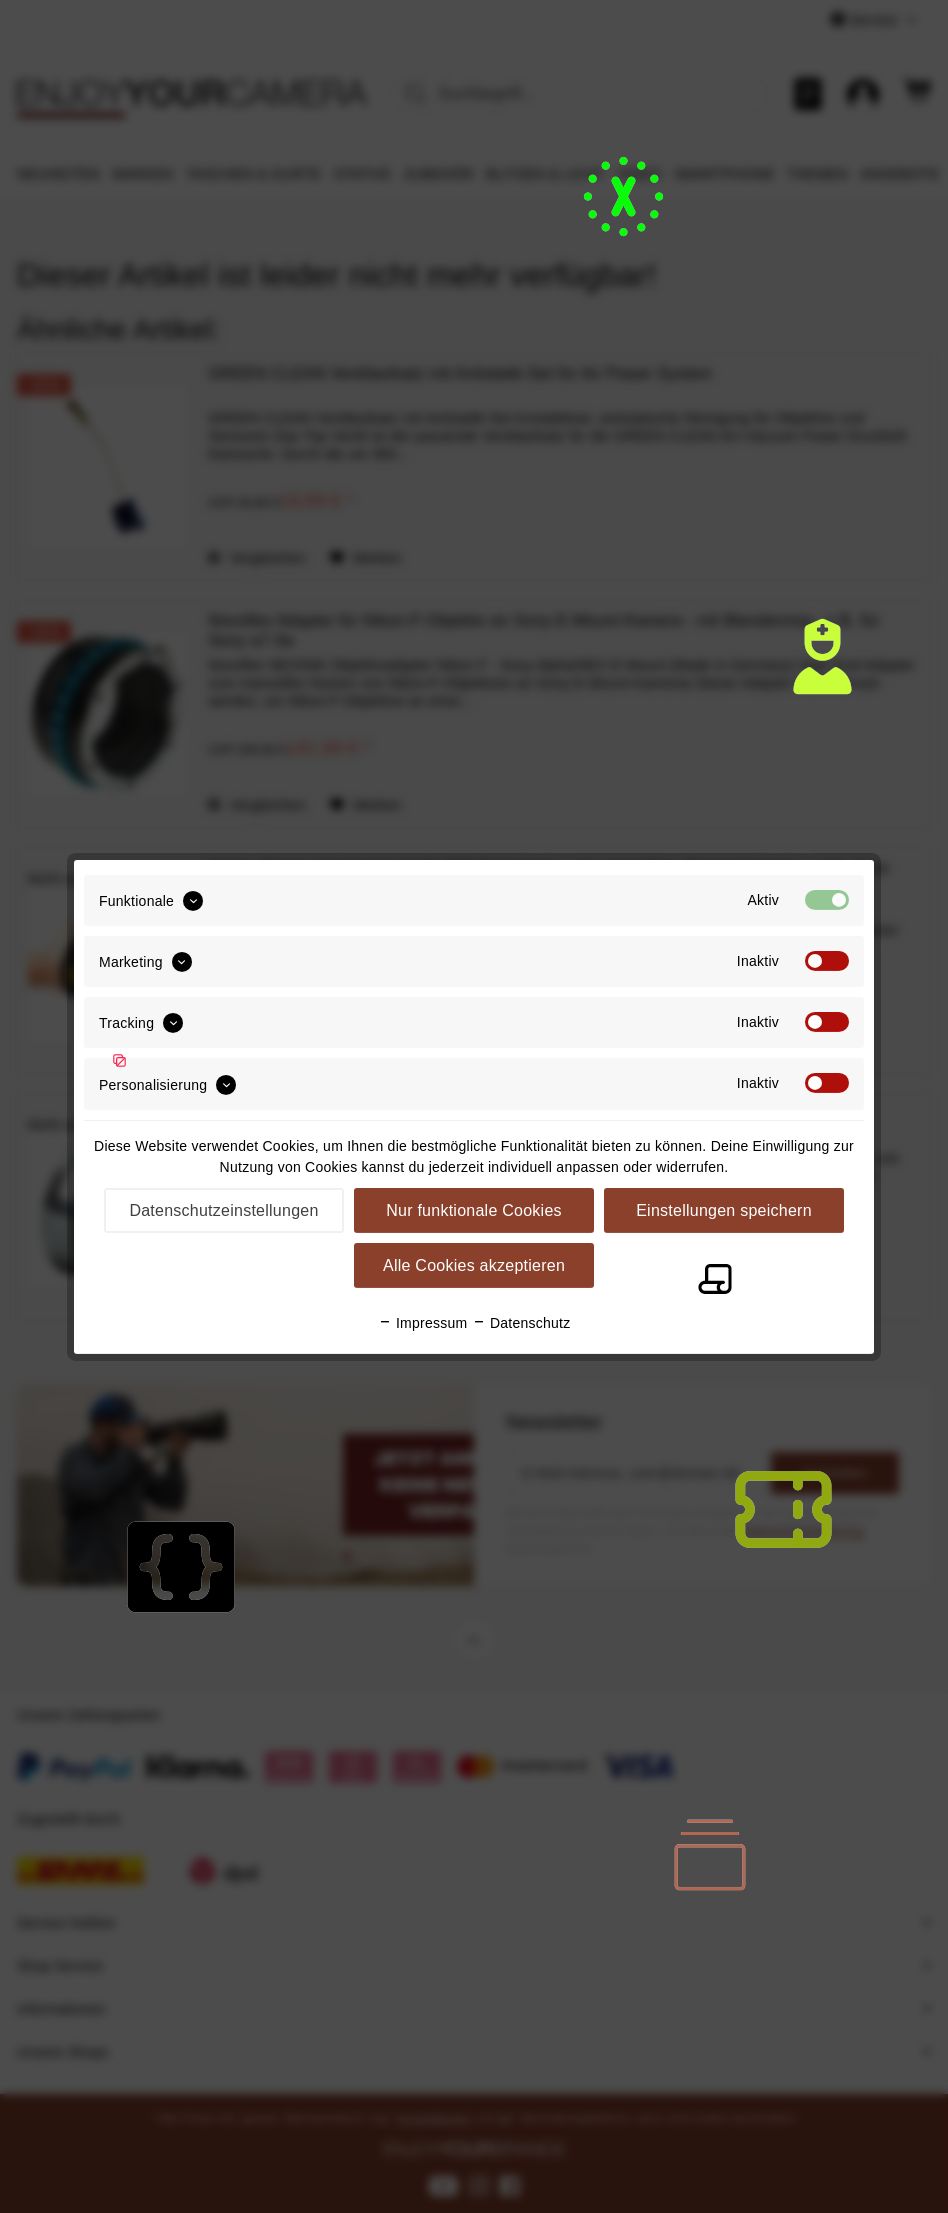  I want to click on access healthcare or nursing services, so click(822, 658).